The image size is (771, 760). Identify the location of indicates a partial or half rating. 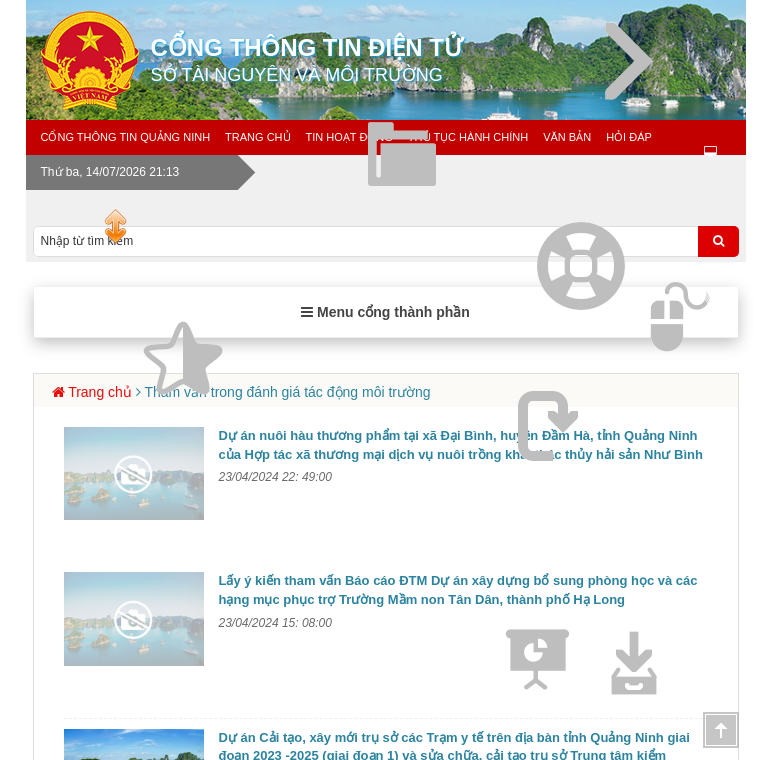
(183, 361).